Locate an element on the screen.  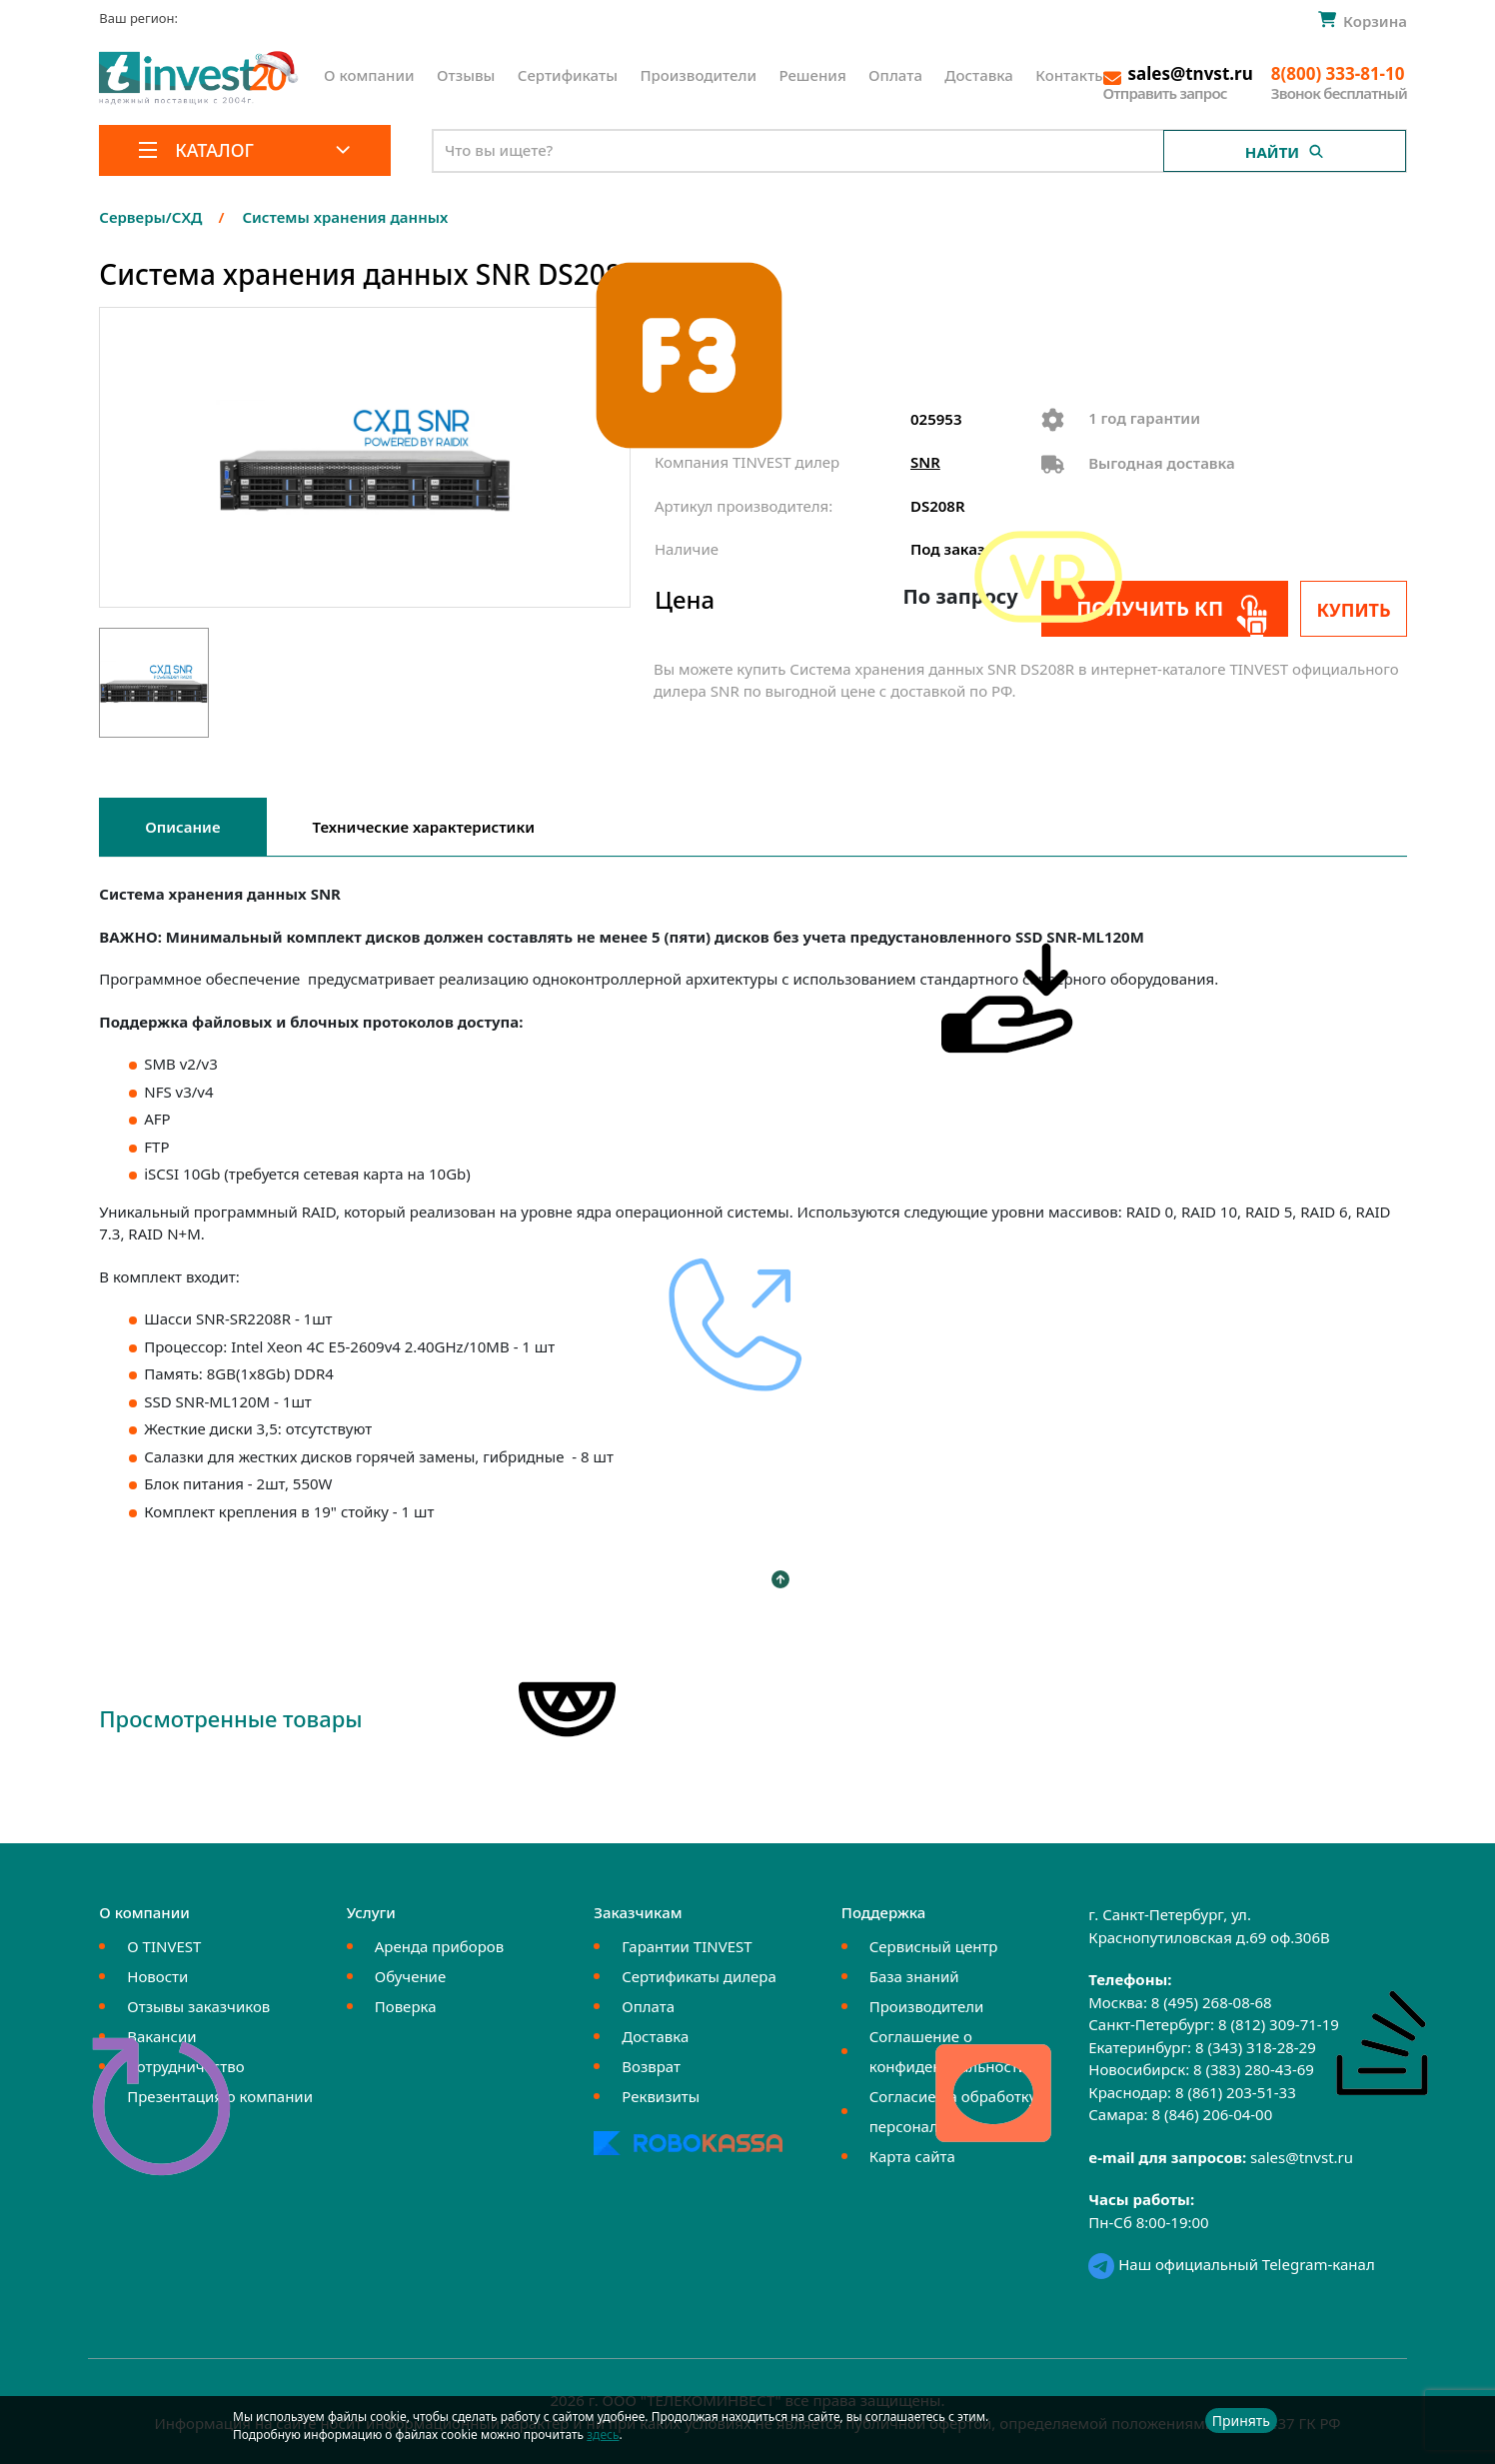
visit stack overflow for developer help is located at coordinates (1382, 2045).